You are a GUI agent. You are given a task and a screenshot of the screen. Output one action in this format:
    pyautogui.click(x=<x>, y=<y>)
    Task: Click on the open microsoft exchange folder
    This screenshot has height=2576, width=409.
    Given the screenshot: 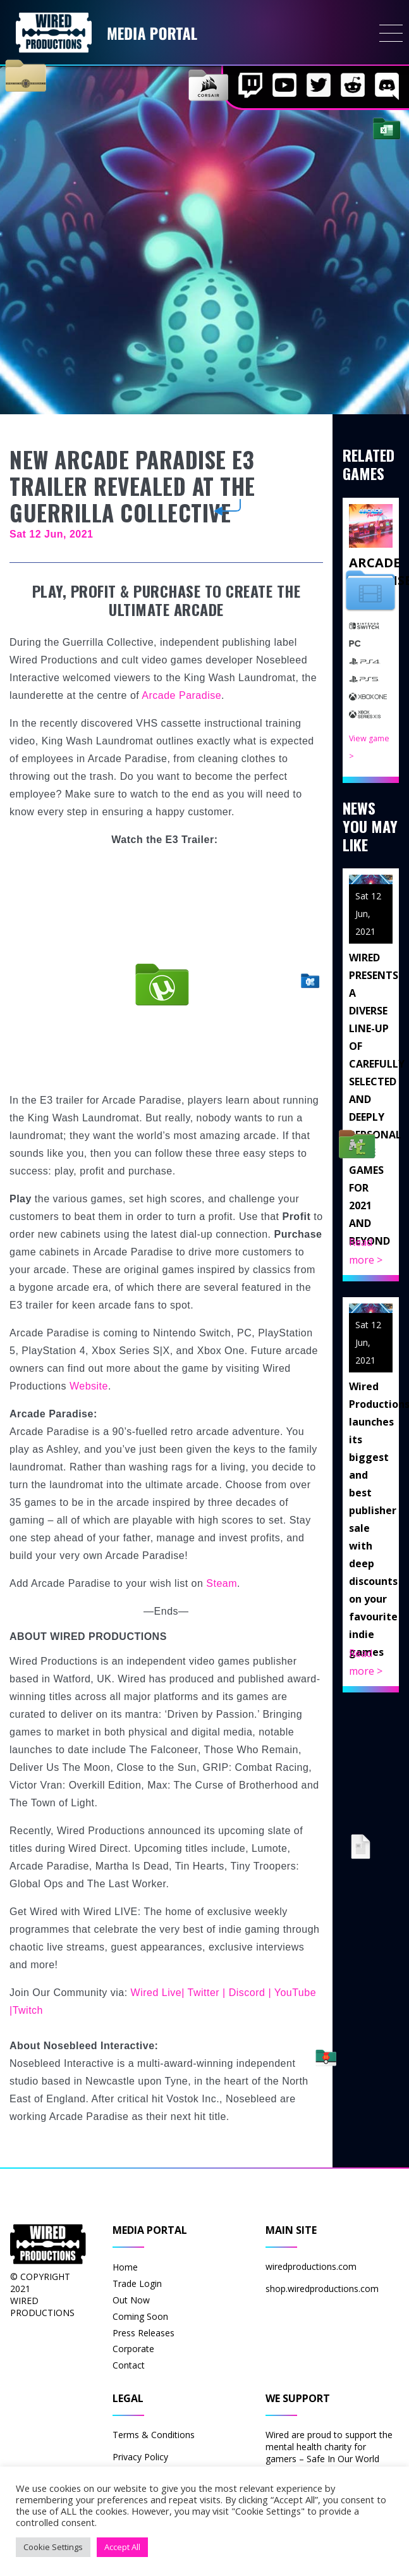 What is the action you would take?
    pyautogui.click(x=310, y=981)
    